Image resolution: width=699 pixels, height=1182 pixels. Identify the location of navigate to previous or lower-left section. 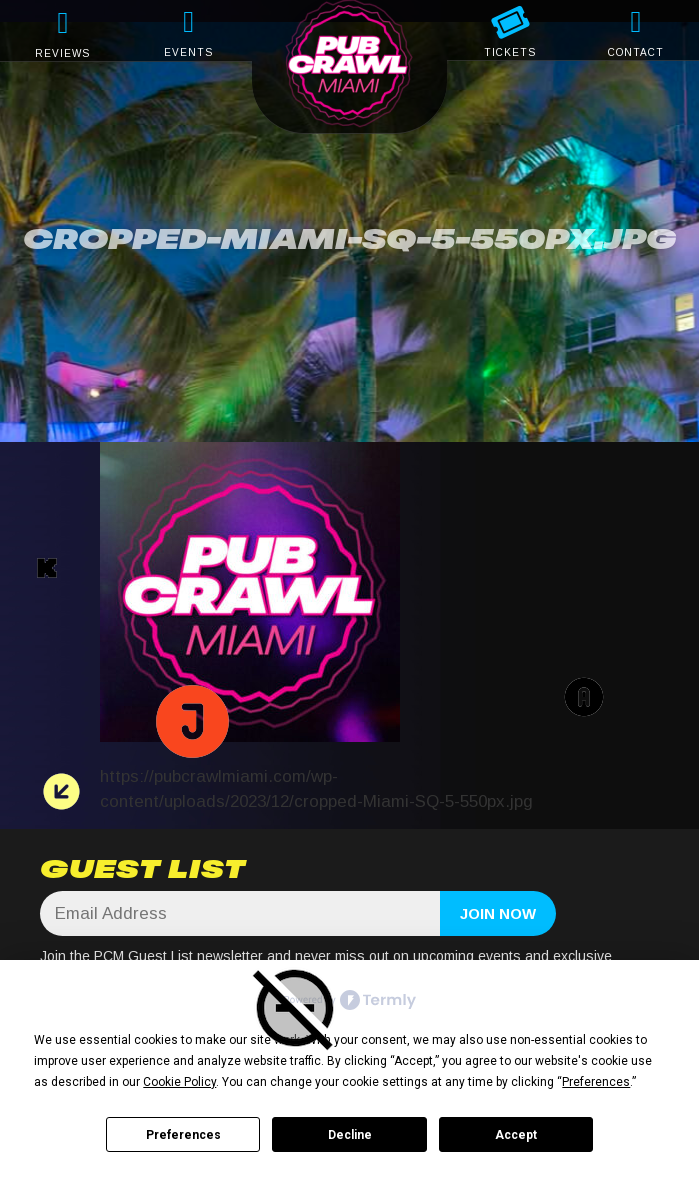
(61, 791).